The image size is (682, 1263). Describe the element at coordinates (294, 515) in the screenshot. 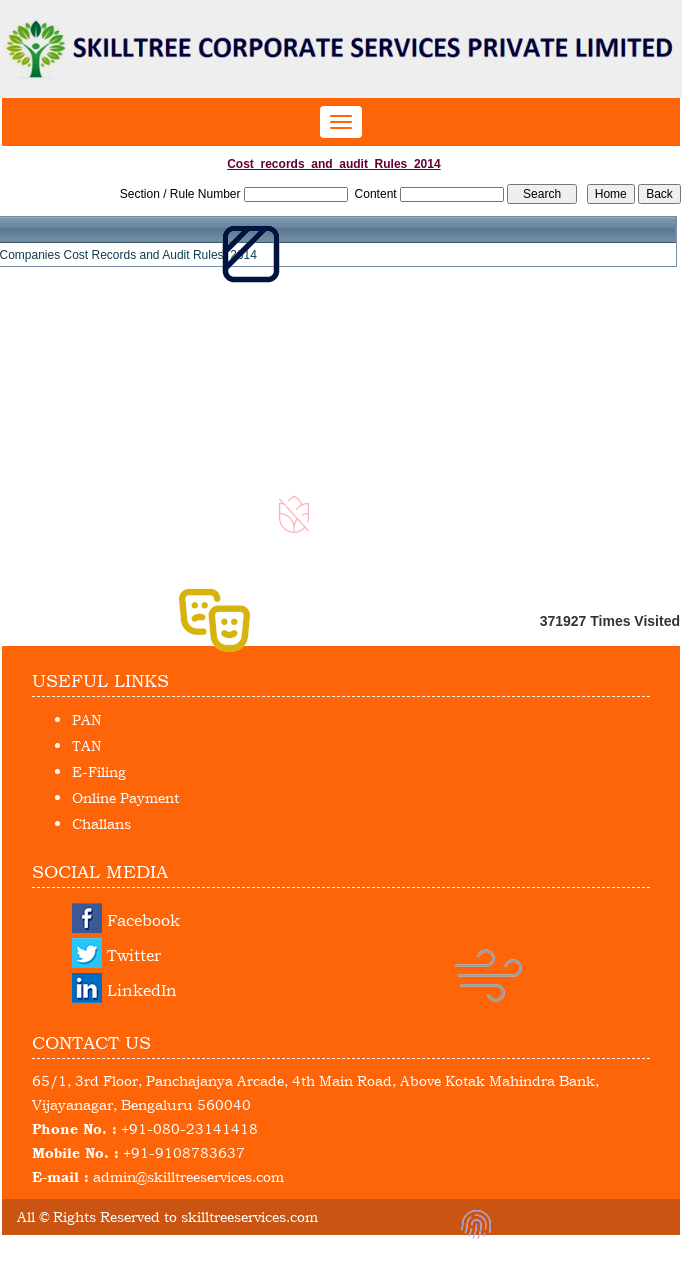

I see `indicates gluten-free or grain-free option` at that location.